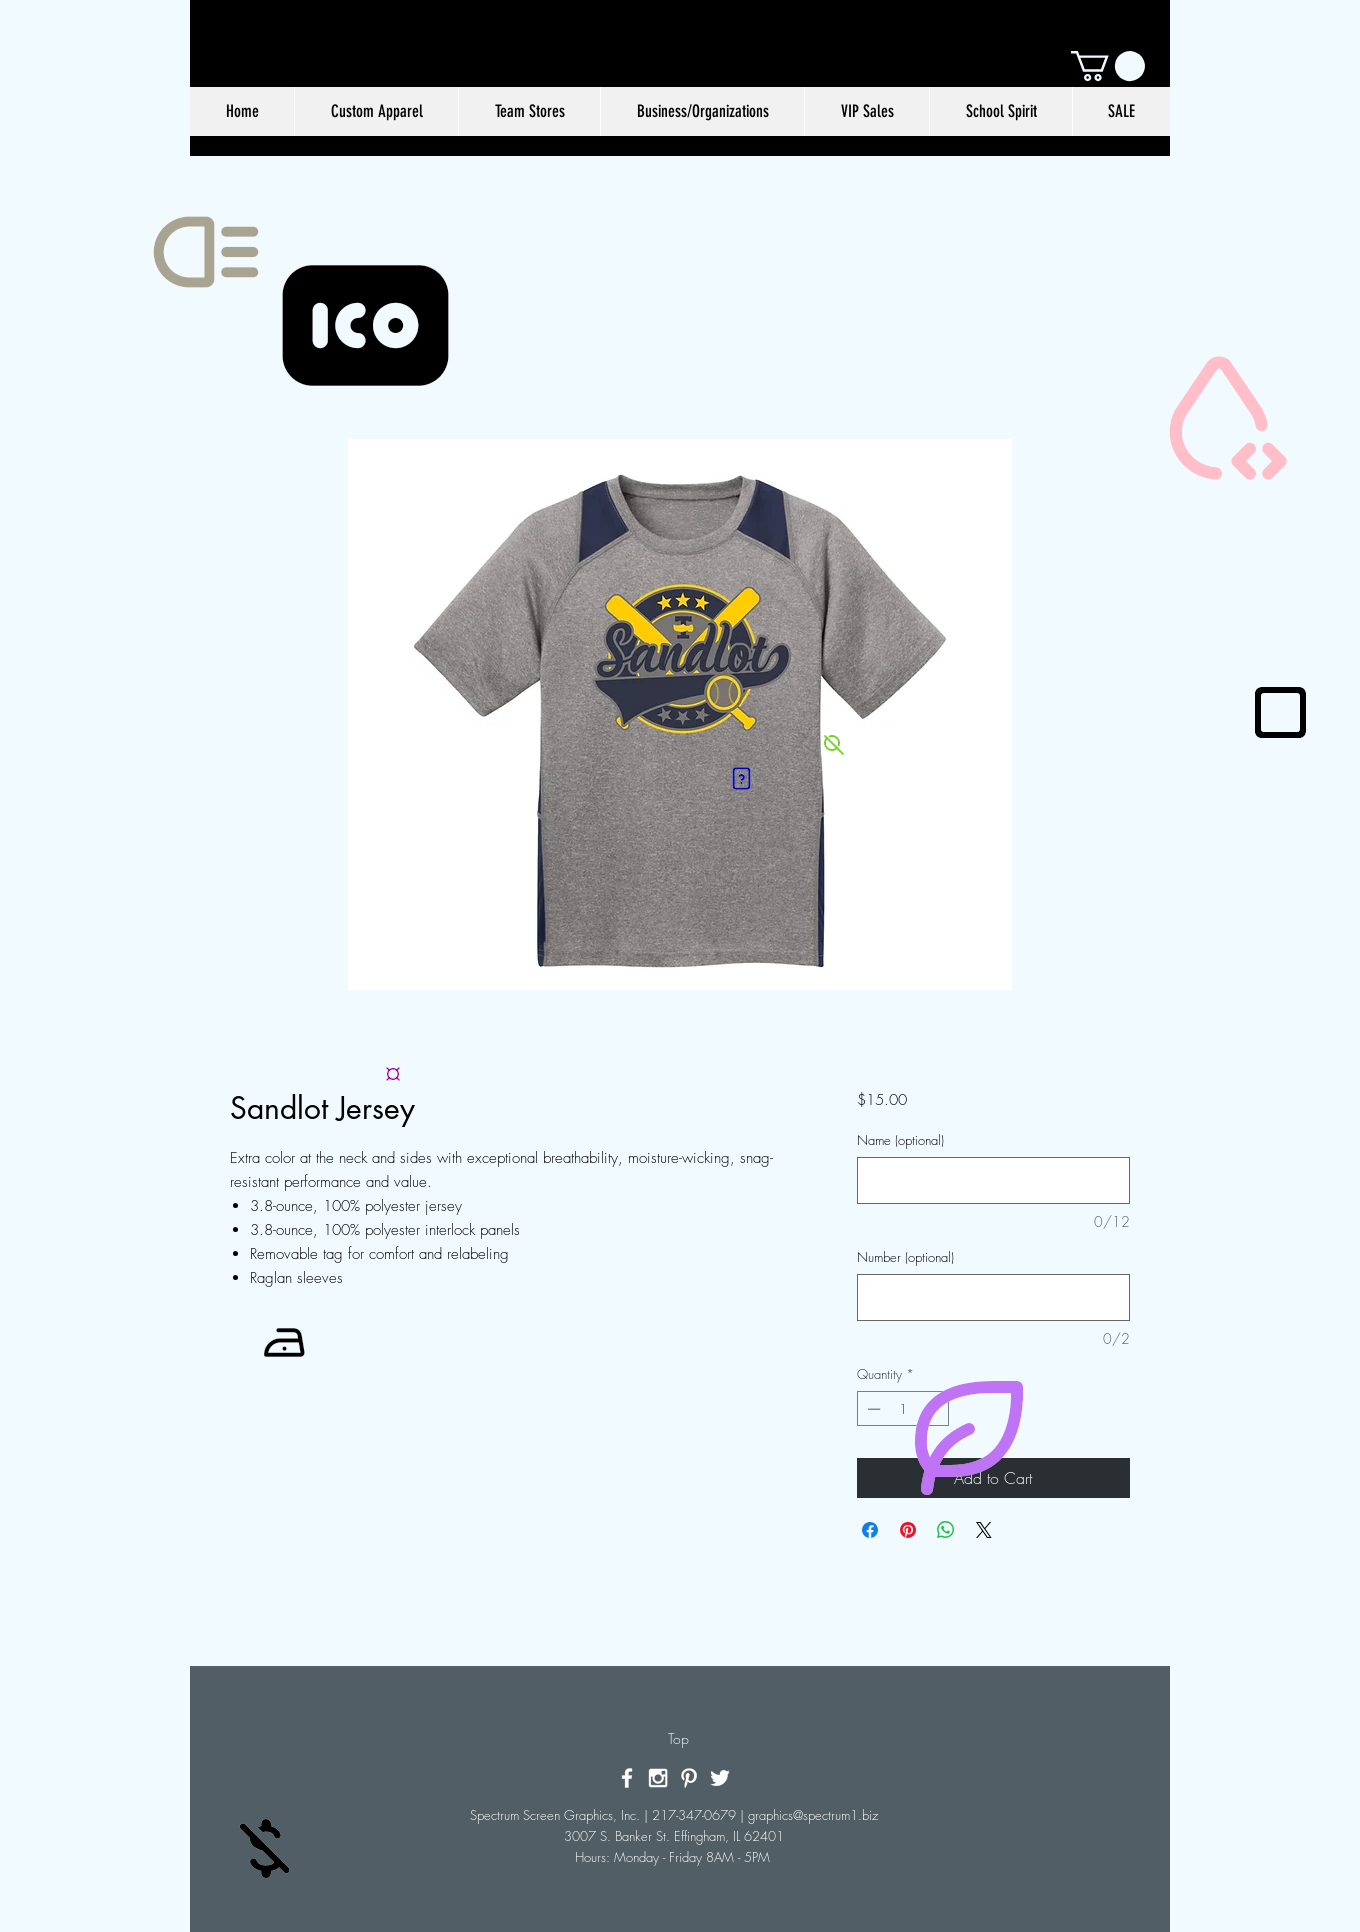 The width and height of the screenshot is (1360, 1932). Describe the element at coordinates (264, 1848) in the screenshot. I see `indicates no cost or free item` at that location.